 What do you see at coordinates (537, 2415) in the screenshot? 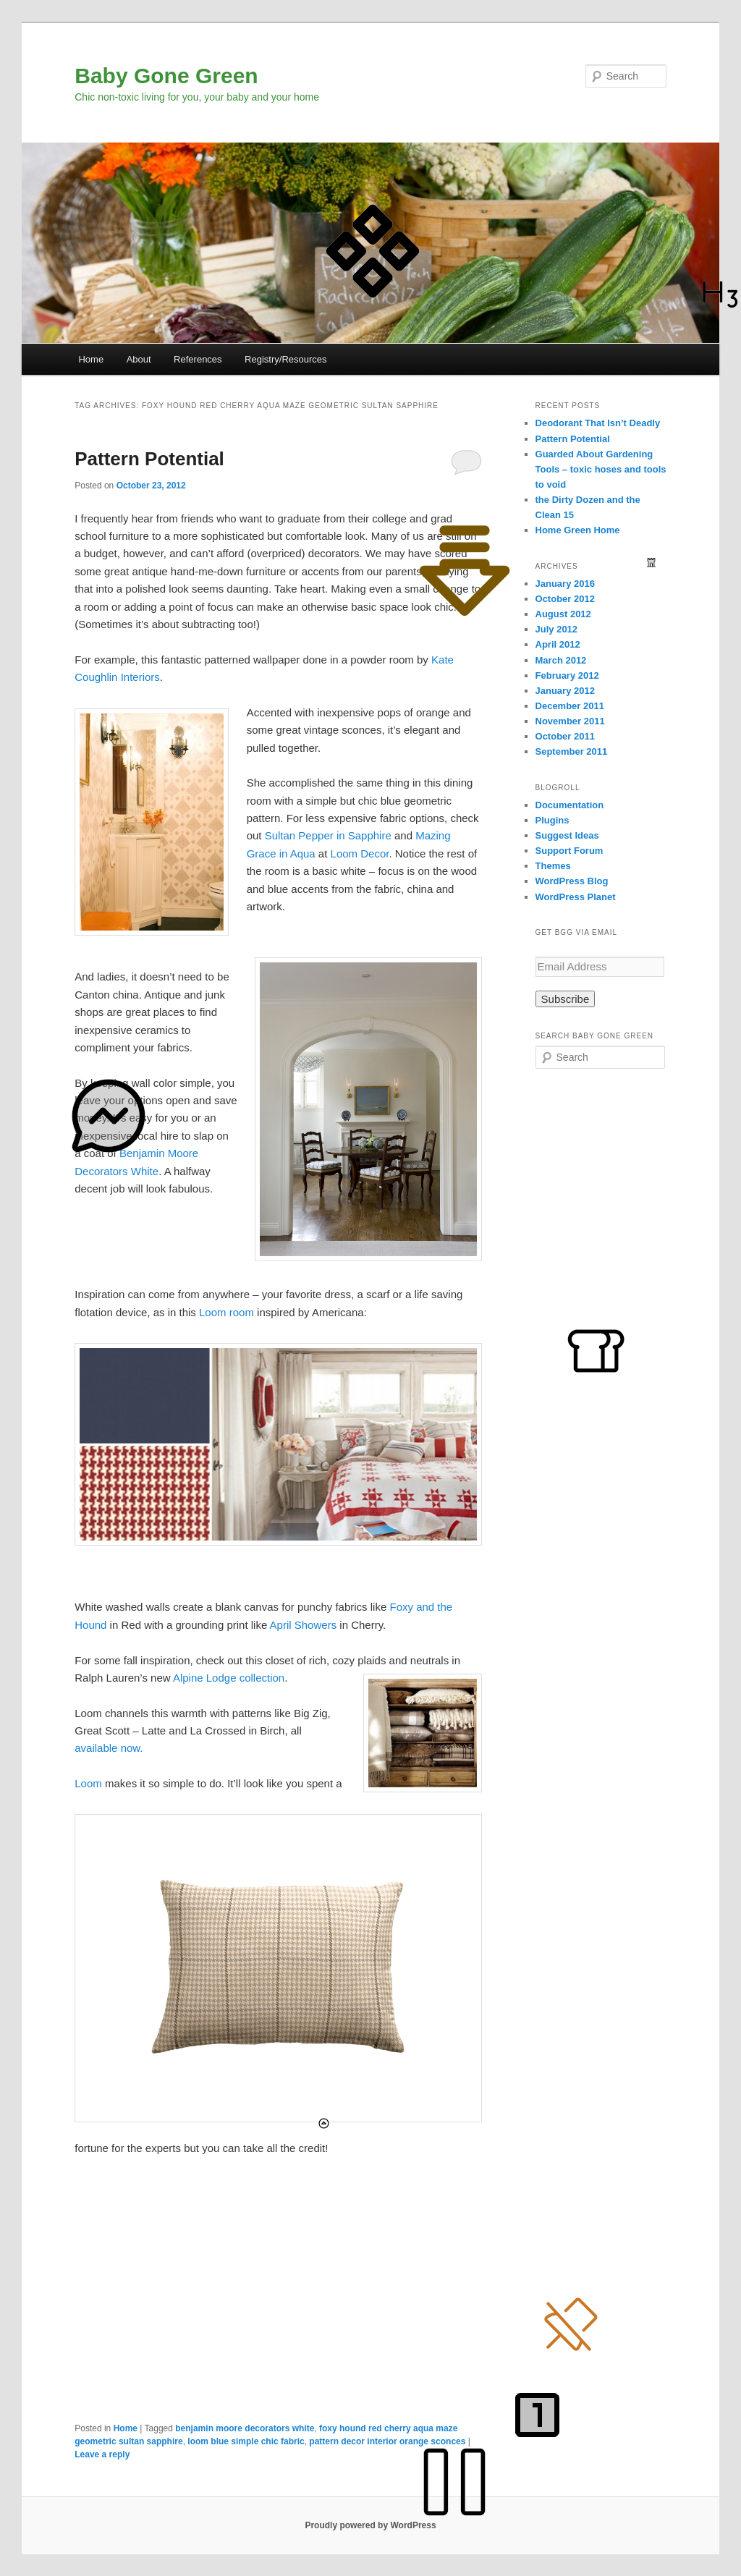
I see `indicates the first item or step in a sequence` at bounding box center [537, 2415].